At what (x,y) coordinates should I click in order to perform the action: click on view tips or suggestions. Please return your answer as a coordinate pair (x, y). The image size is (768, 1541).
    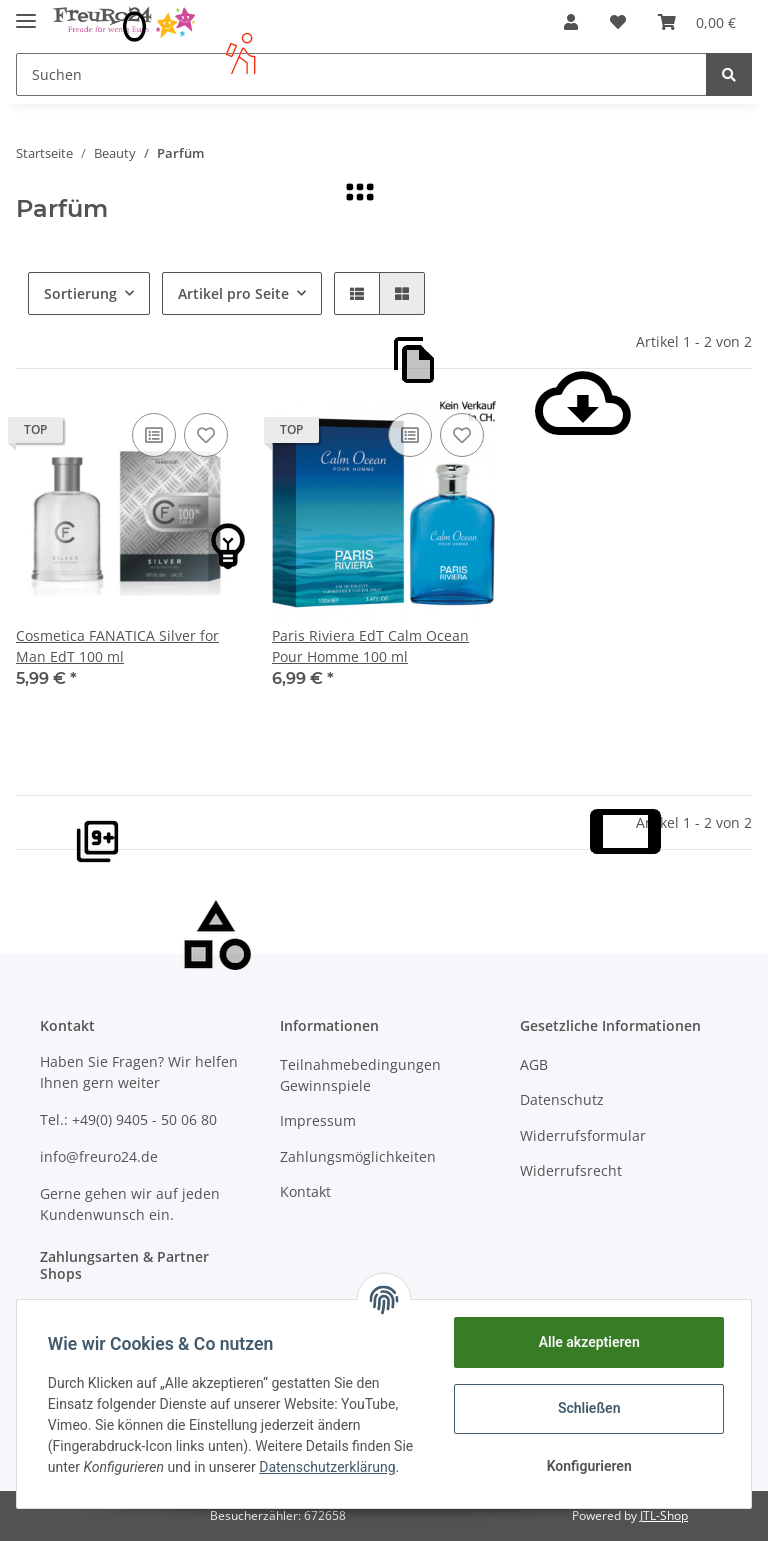
    Looking at the image, I should click on (228, 545).